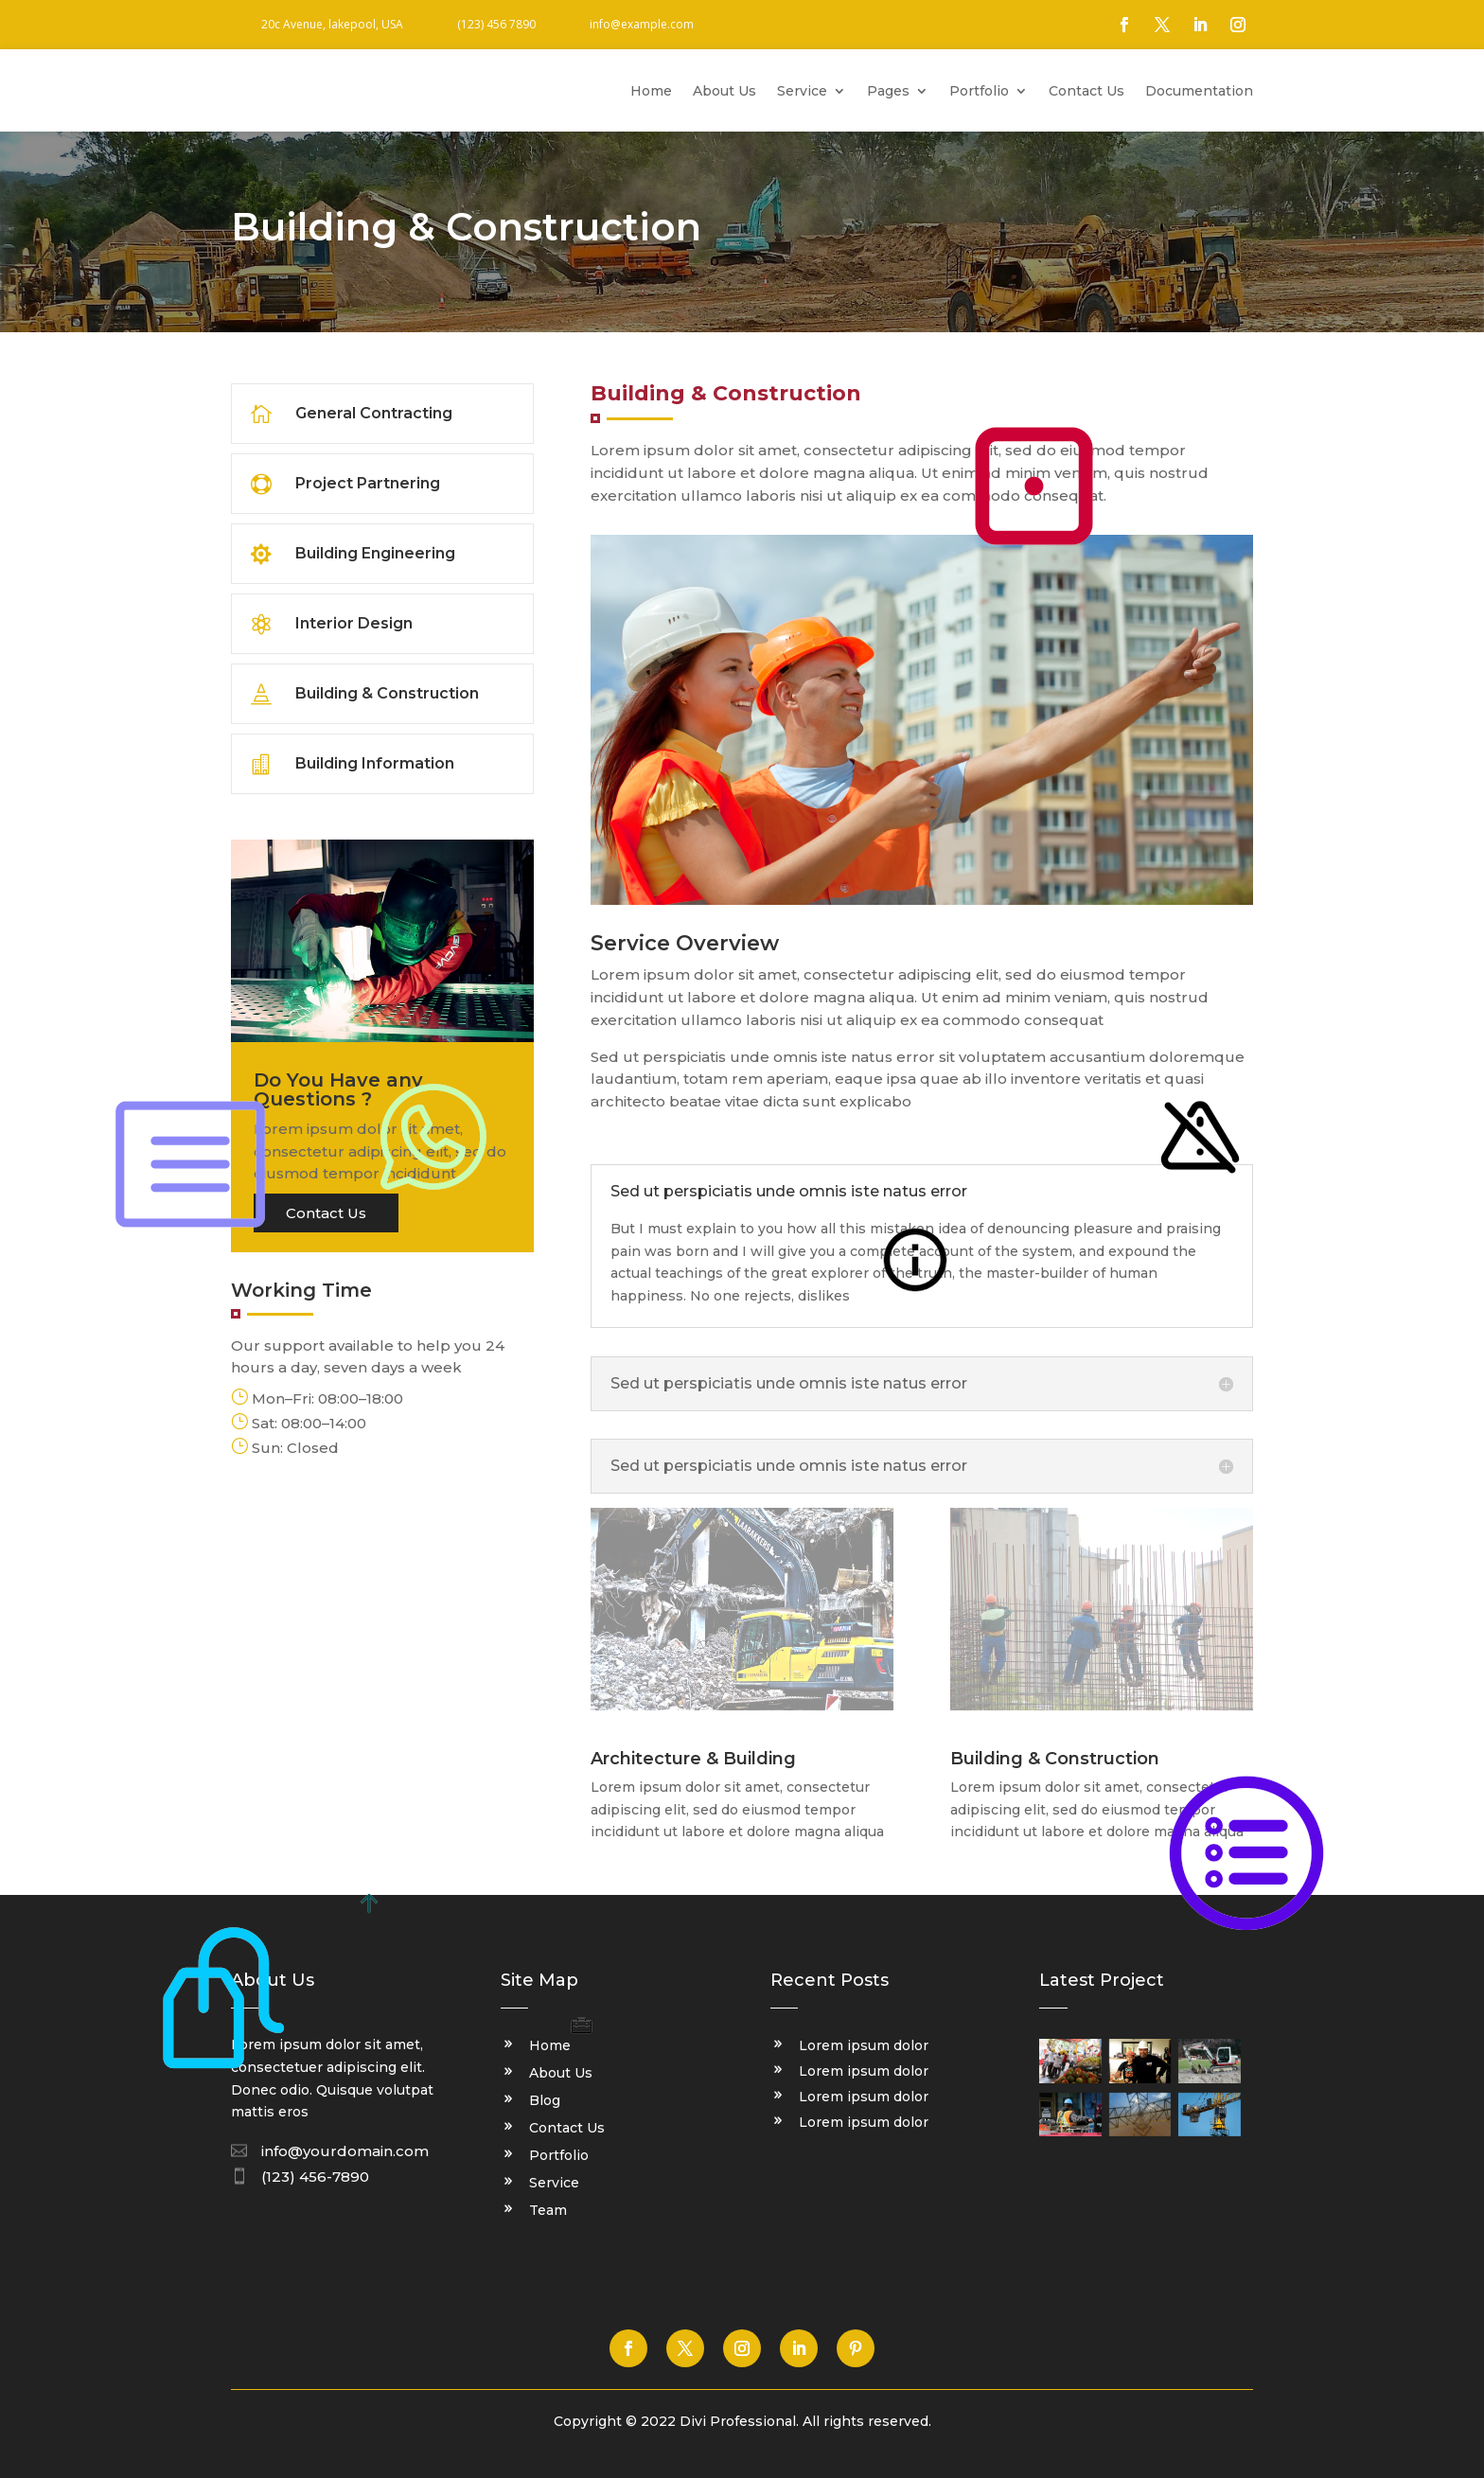 The height and width of the screenshot is (2478, 1484). I want to click on view article or document, so click(190, 1164).